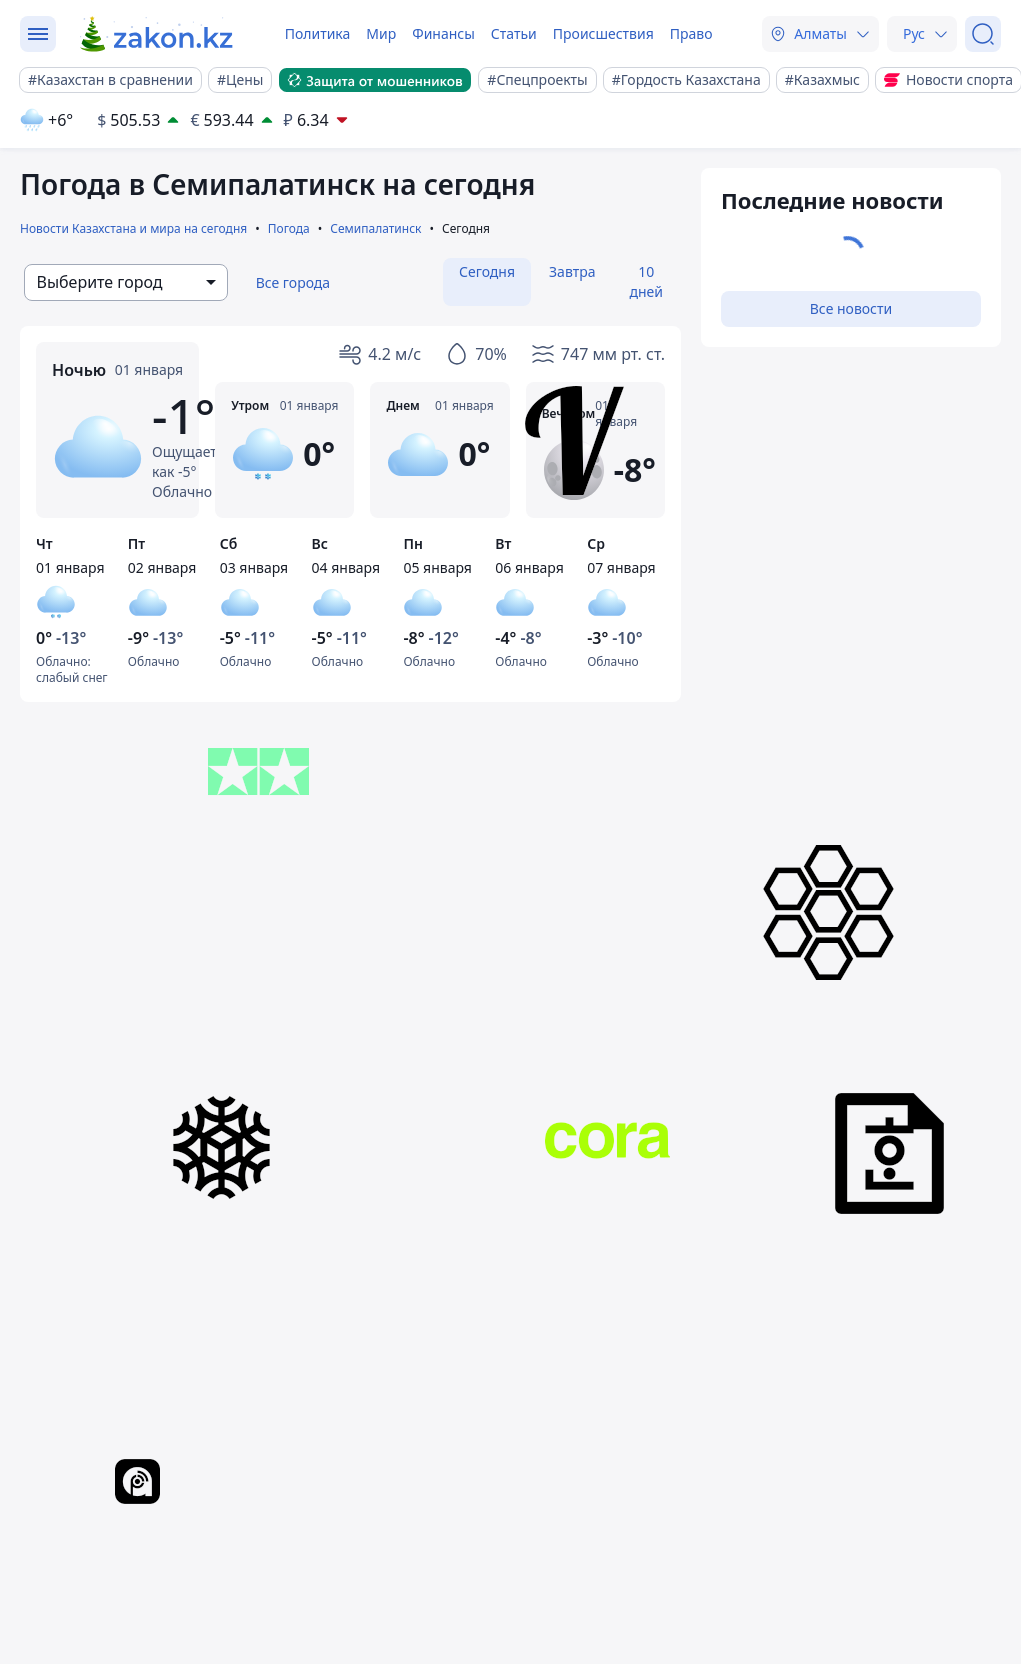 This screenshot has height=1664, width=1021. I want to click on open Podcast Addict app, so click(137, 1481).